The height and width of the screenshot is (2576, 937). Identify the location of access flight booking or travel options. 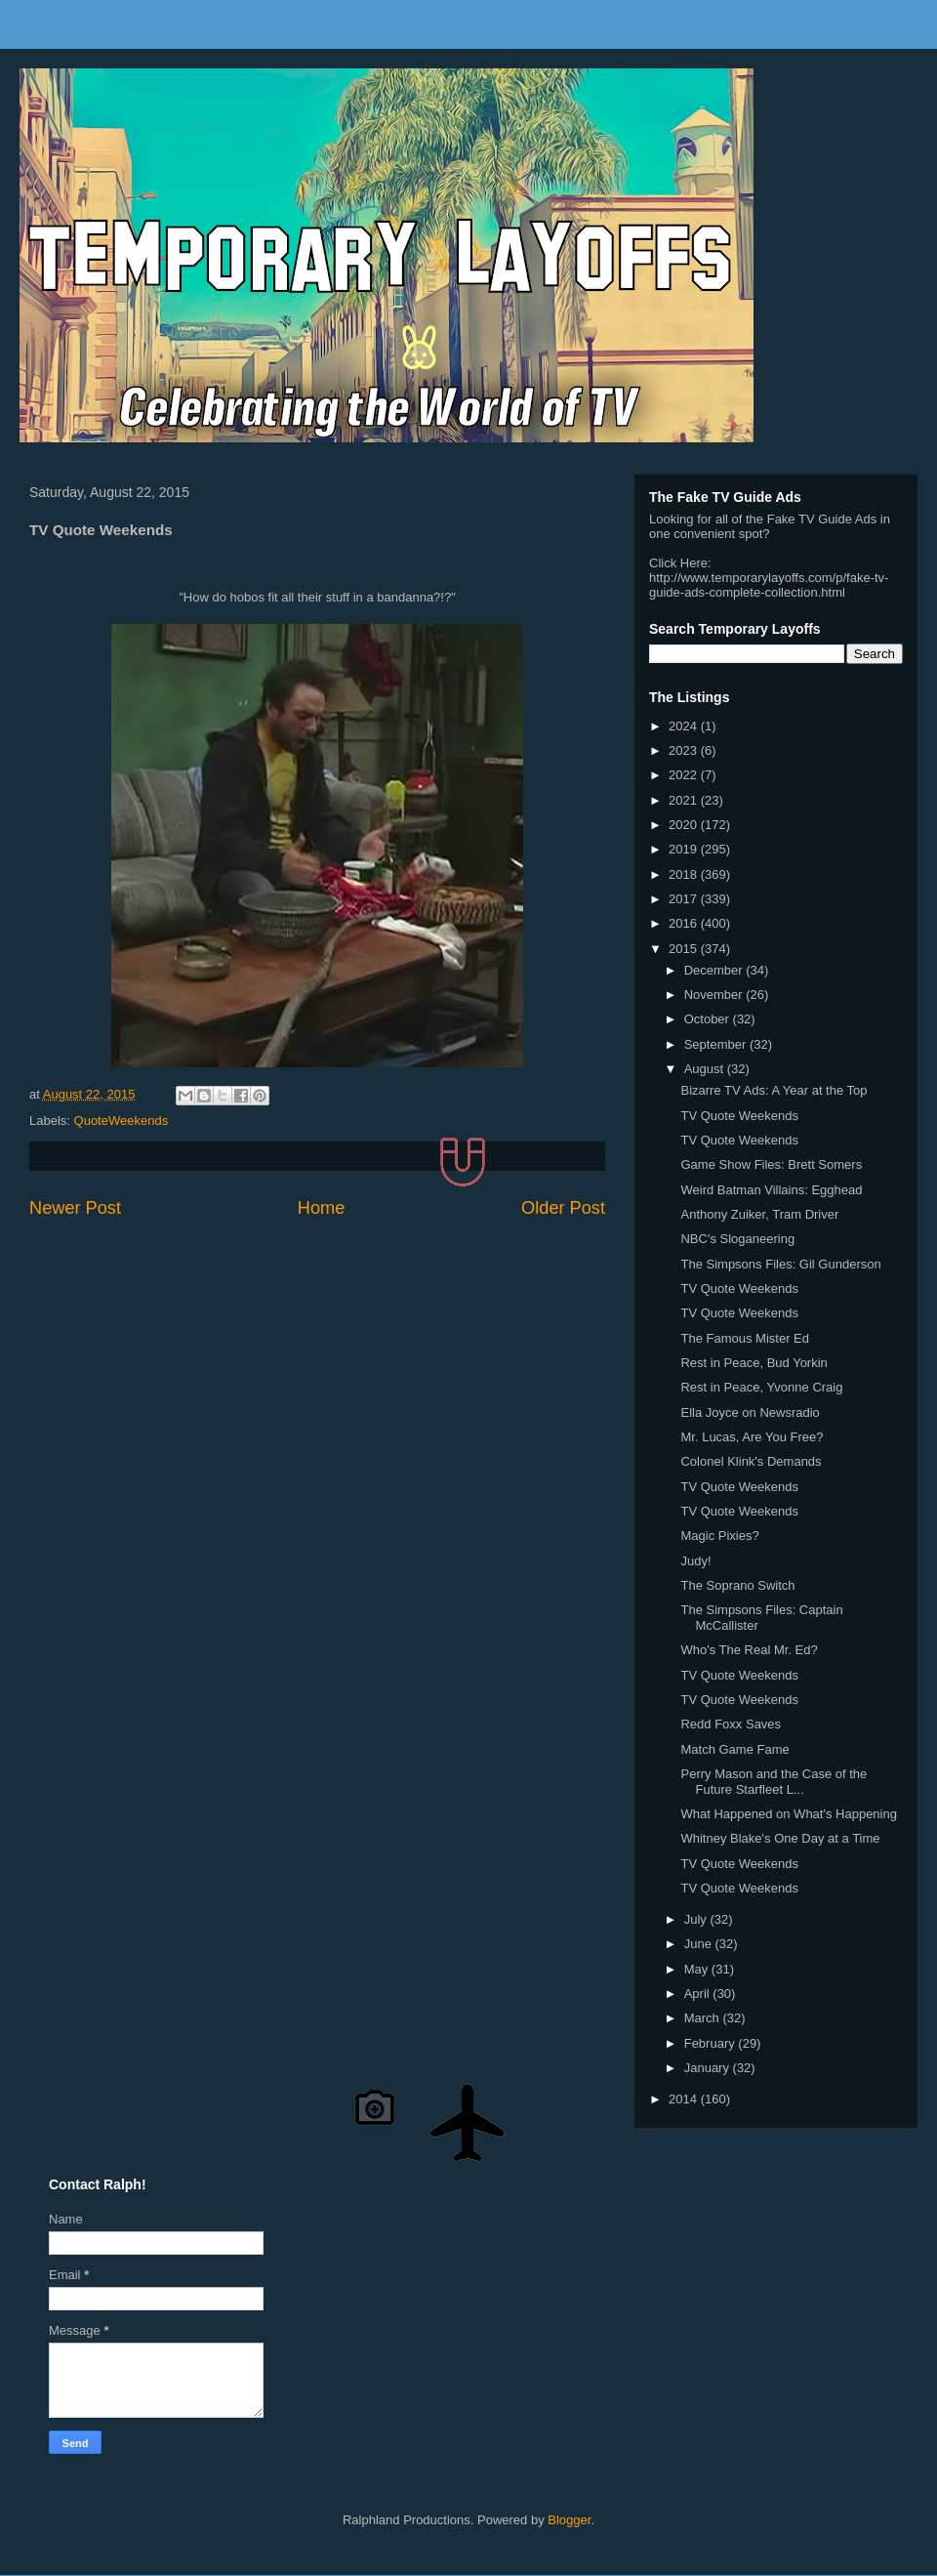
(469, 2123).